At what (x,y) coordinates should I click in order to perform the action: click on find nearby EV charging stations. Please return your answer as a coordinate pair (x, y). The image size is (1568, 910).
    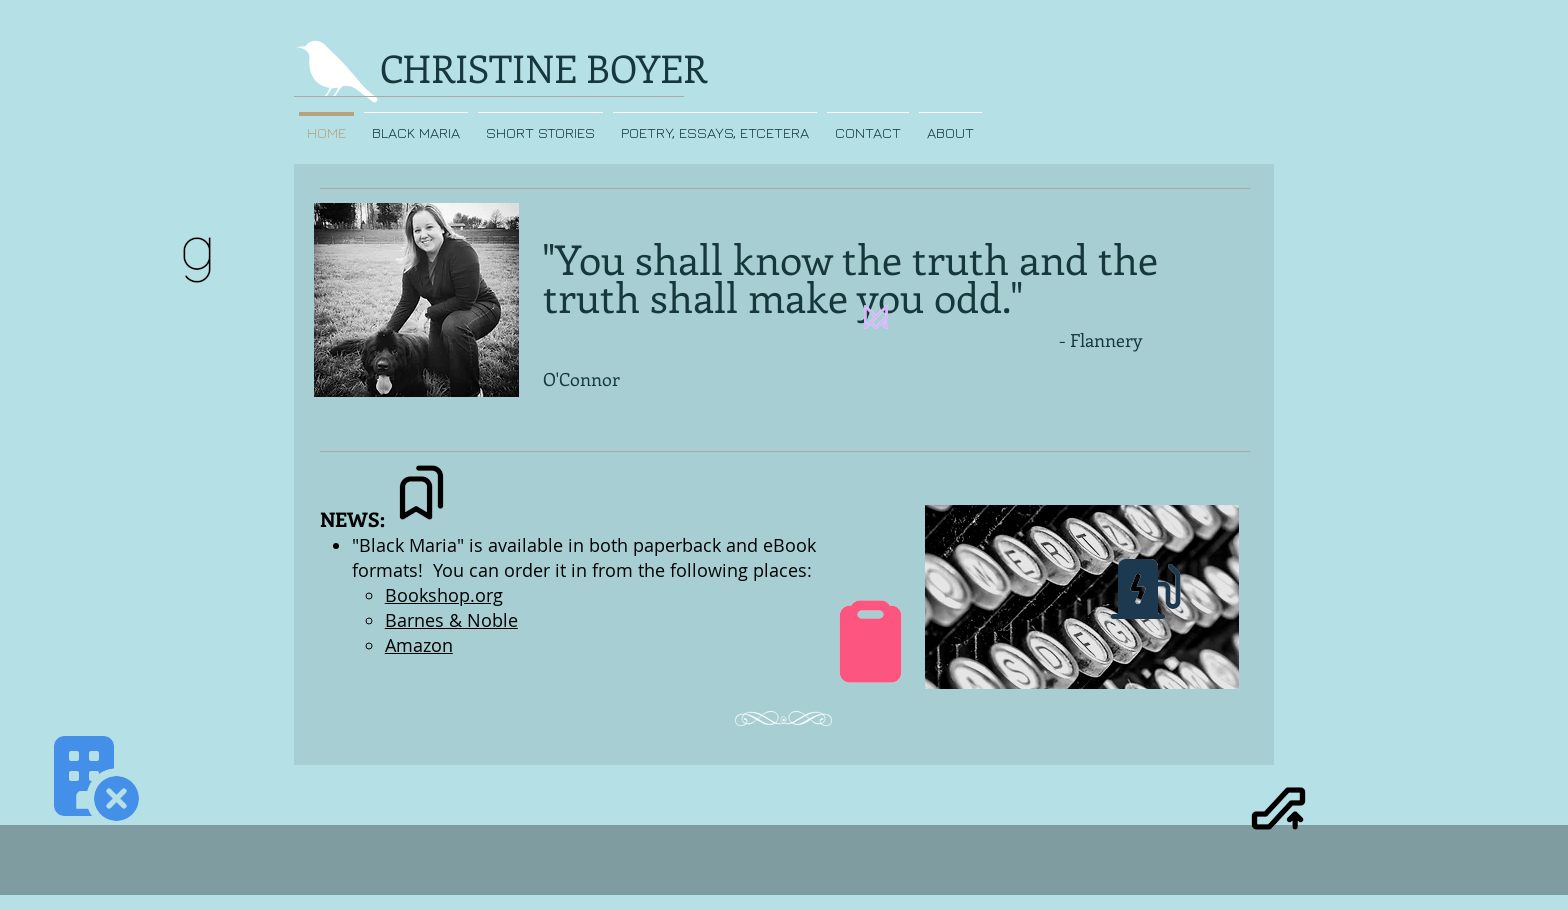
    Looking at the image, I should click on (1143, 589).